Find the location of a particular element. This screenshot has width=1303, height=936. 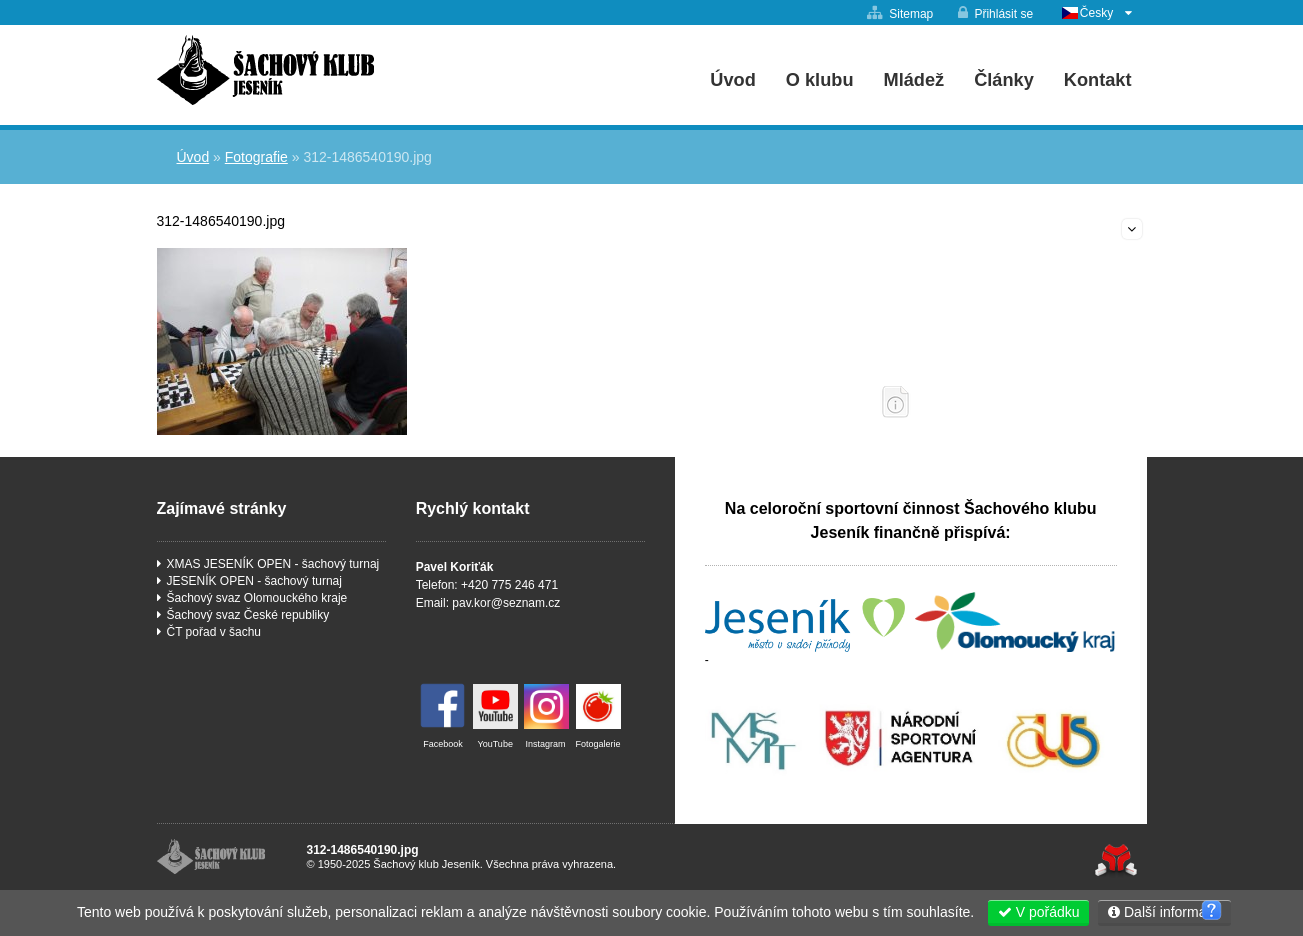

access help and support documentation is located at coordinates (1211, 910).